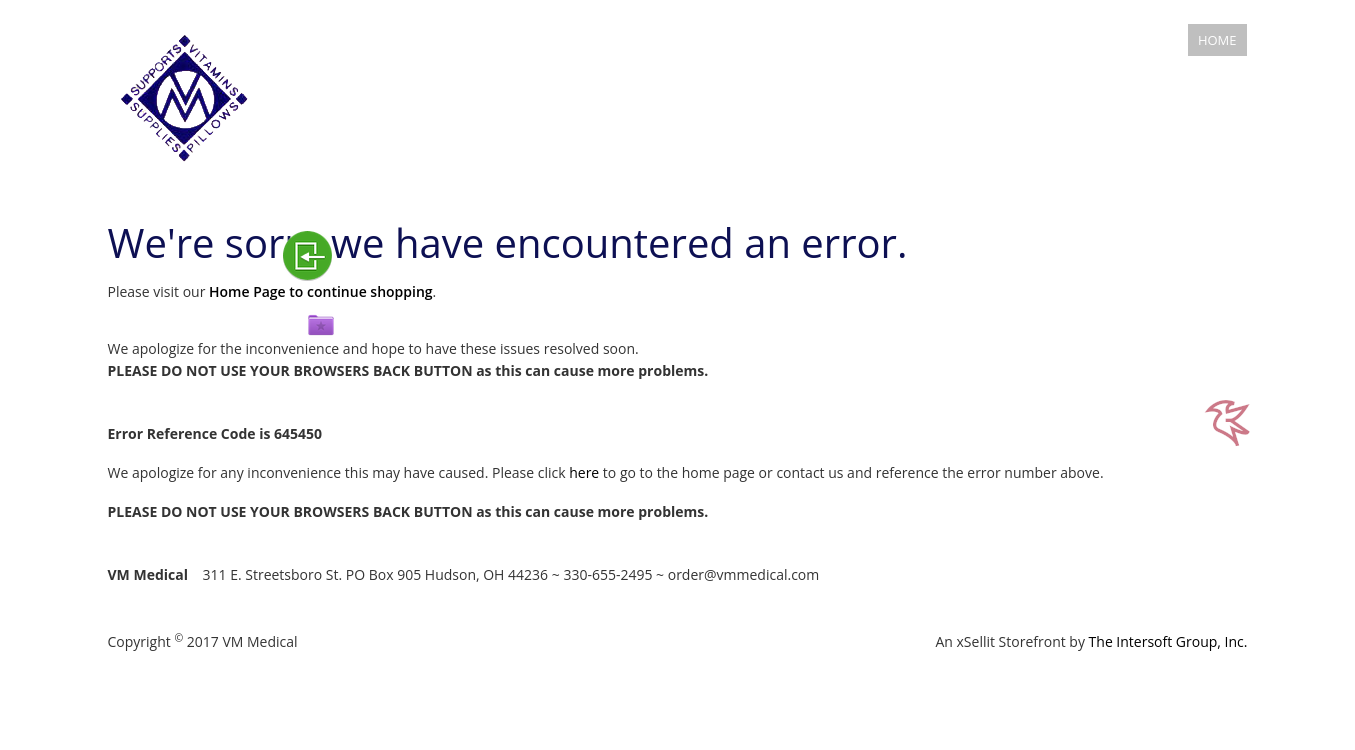 Image resolution: width=1355 pixels, height=750 pixels. I want to click on log out of the current user session, so click(308, 256).